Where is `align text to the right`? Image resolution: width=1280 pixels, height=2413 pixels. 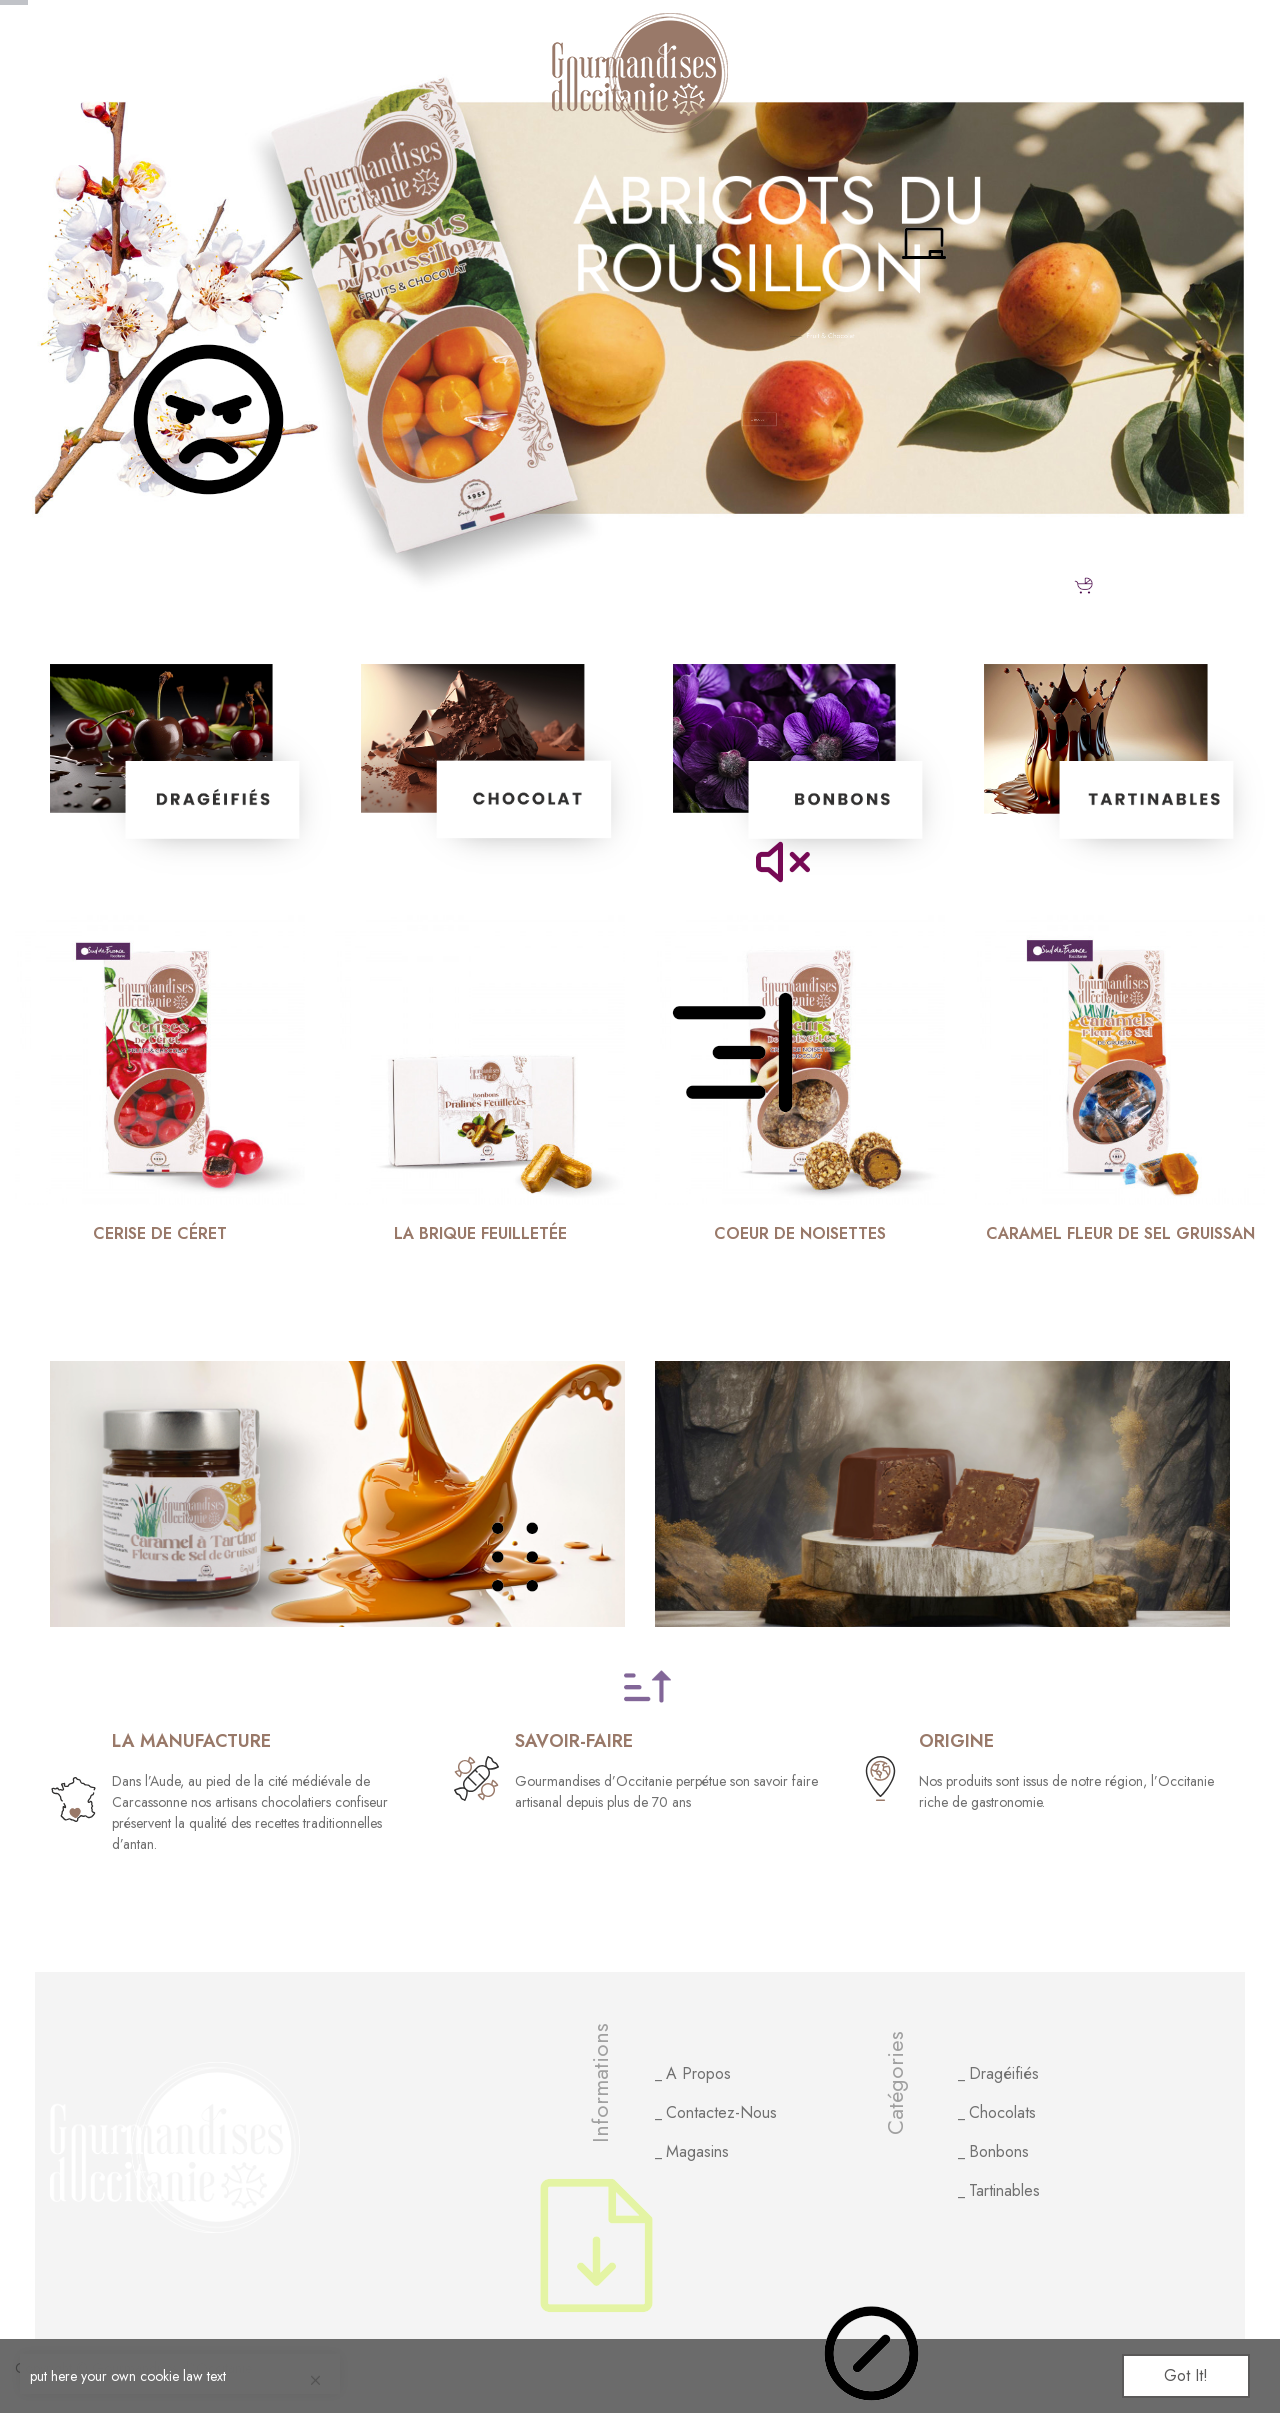
align text to the right is located at coordinates (732, 1052).